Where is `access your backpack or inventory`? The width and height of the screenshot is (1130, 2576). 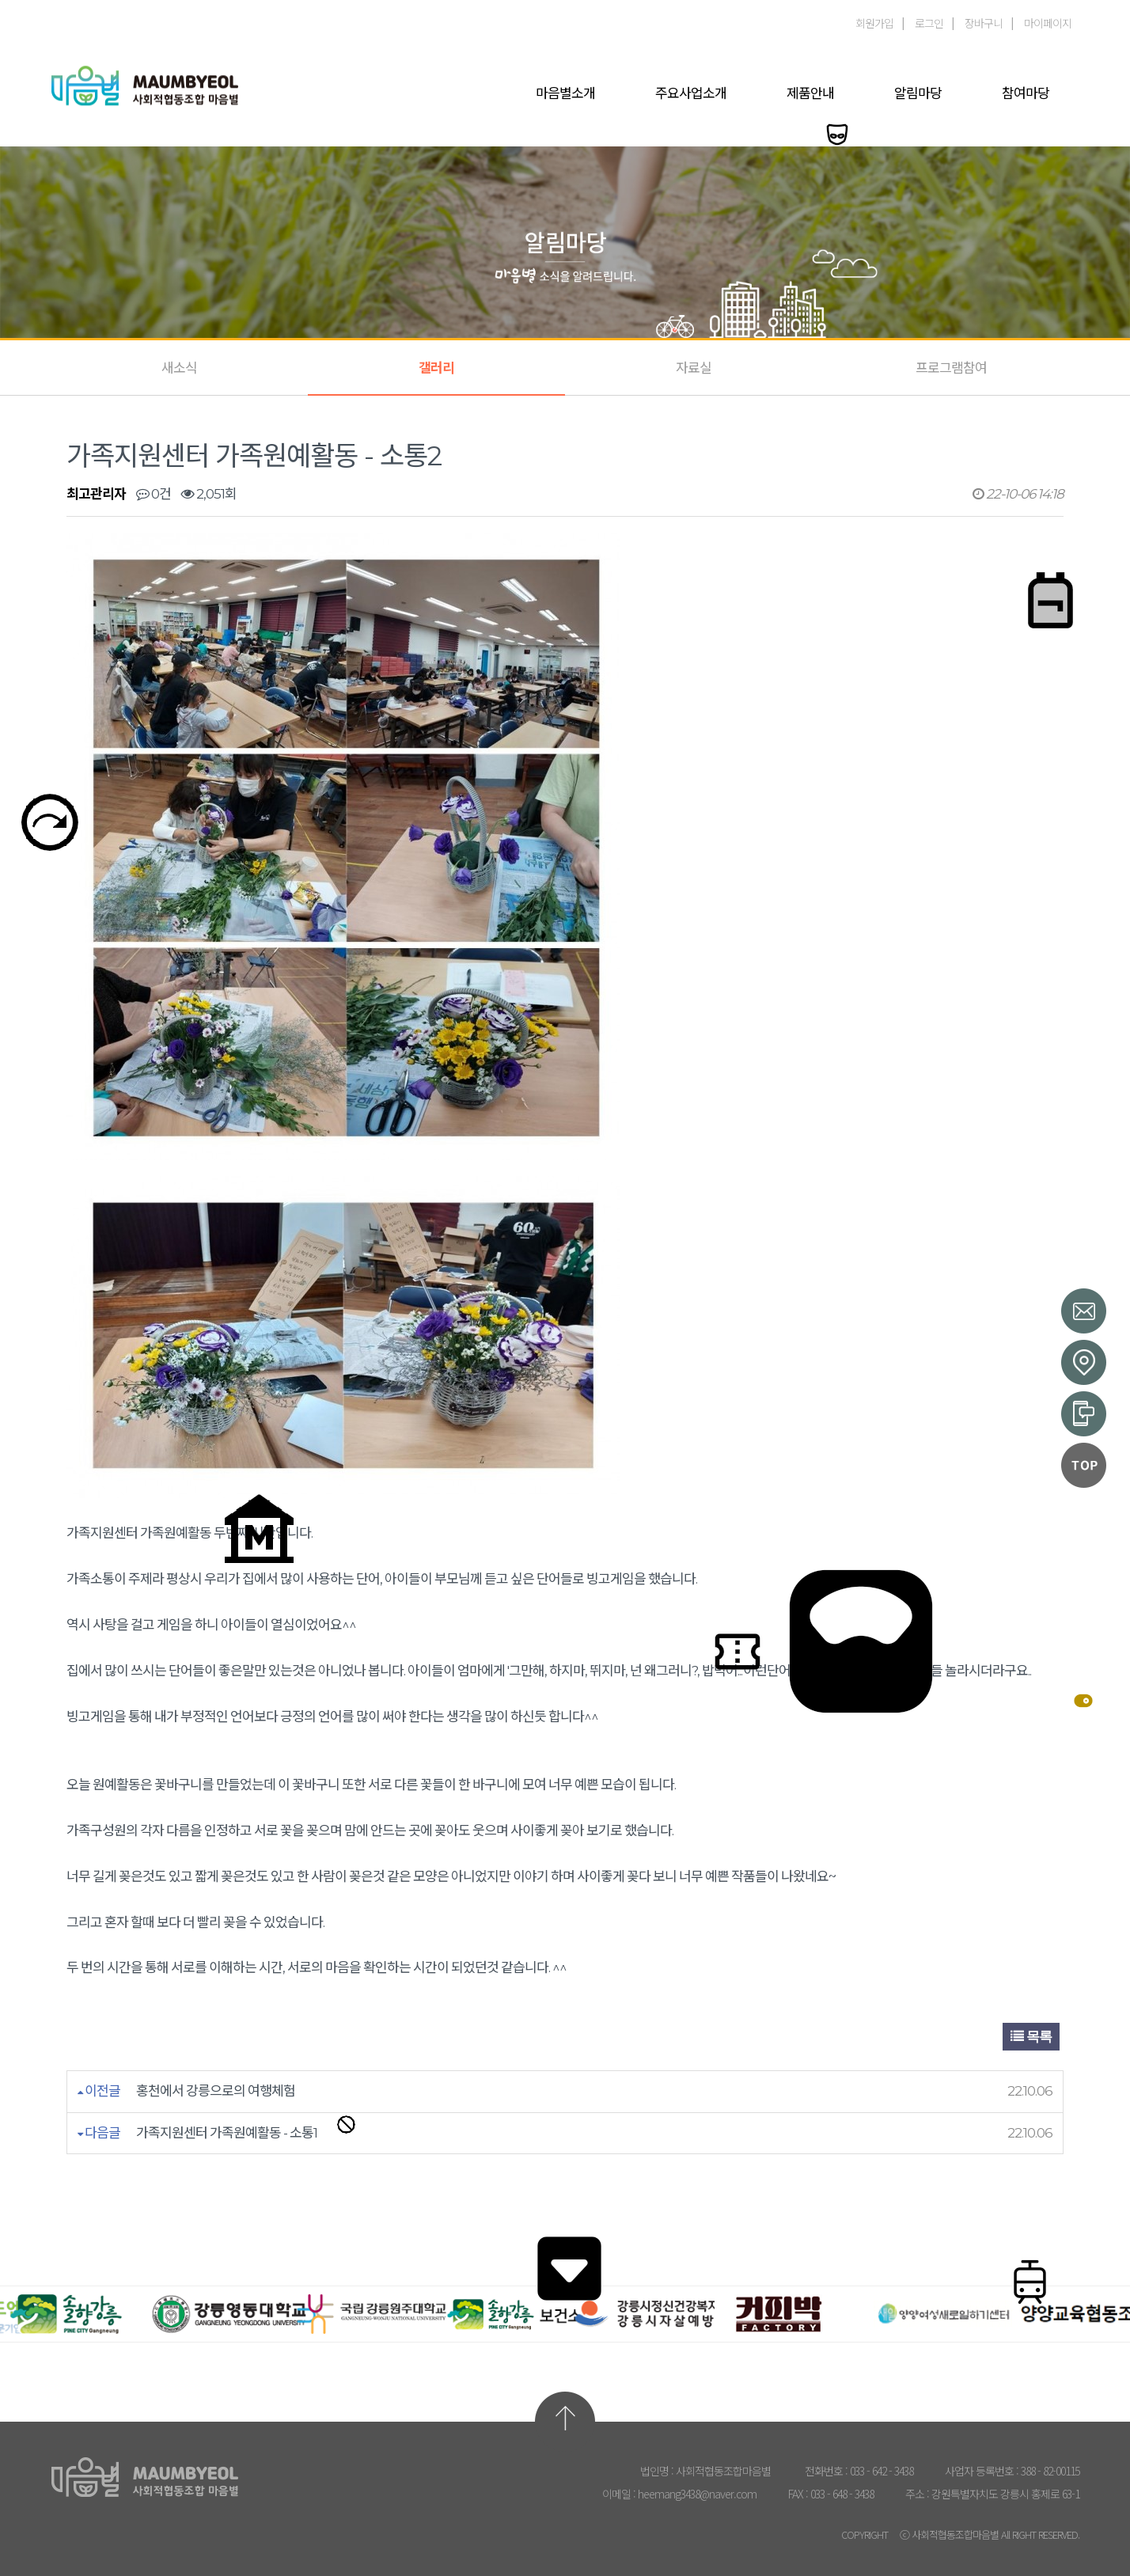
access your backpack or inventory is located at coordinates (1050, 600).